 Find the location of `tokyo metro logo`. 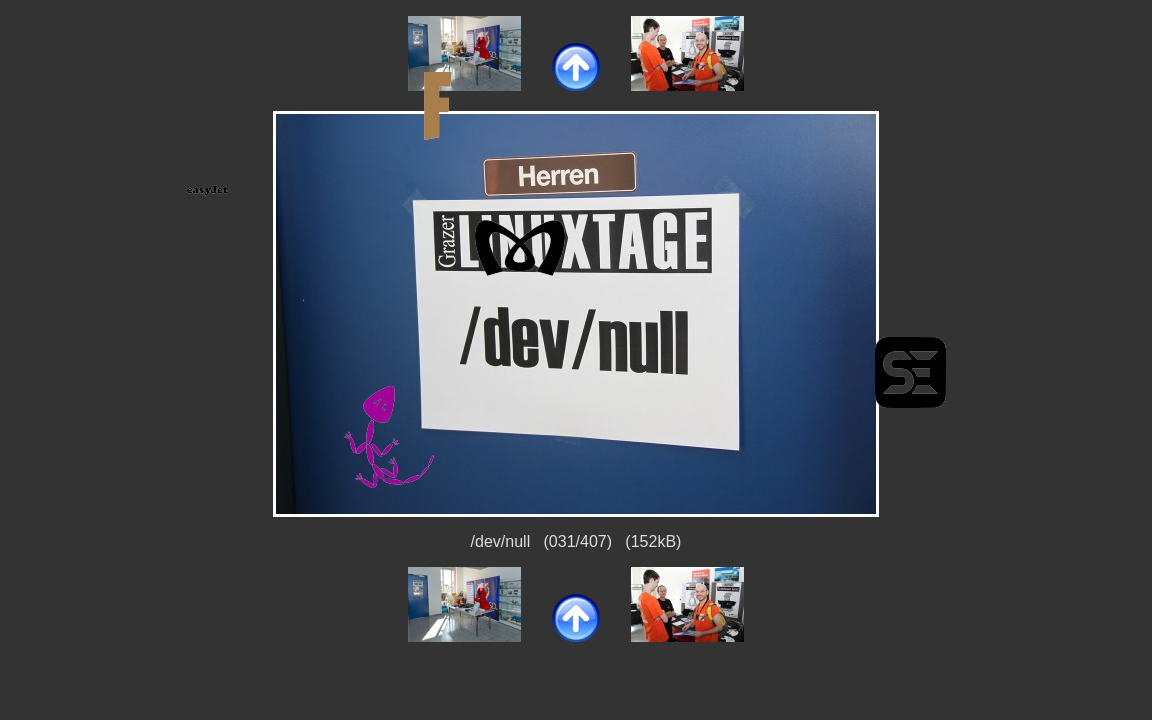

tokyo metro logo is located at coordinates (520, 248).